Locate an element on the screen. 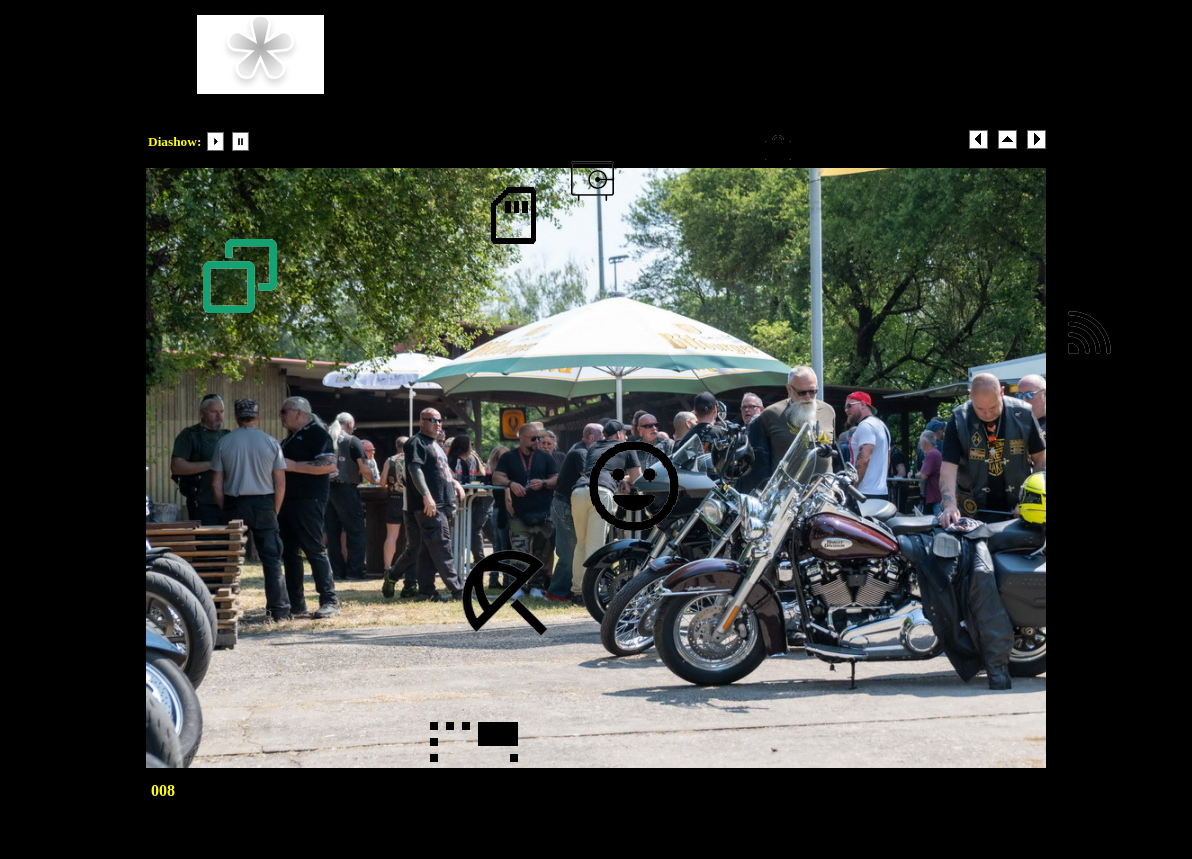 Image resolution: width=1192 pixels, height=859 pixels. select your current mood or emotional state is located at coordinates (634, 486).